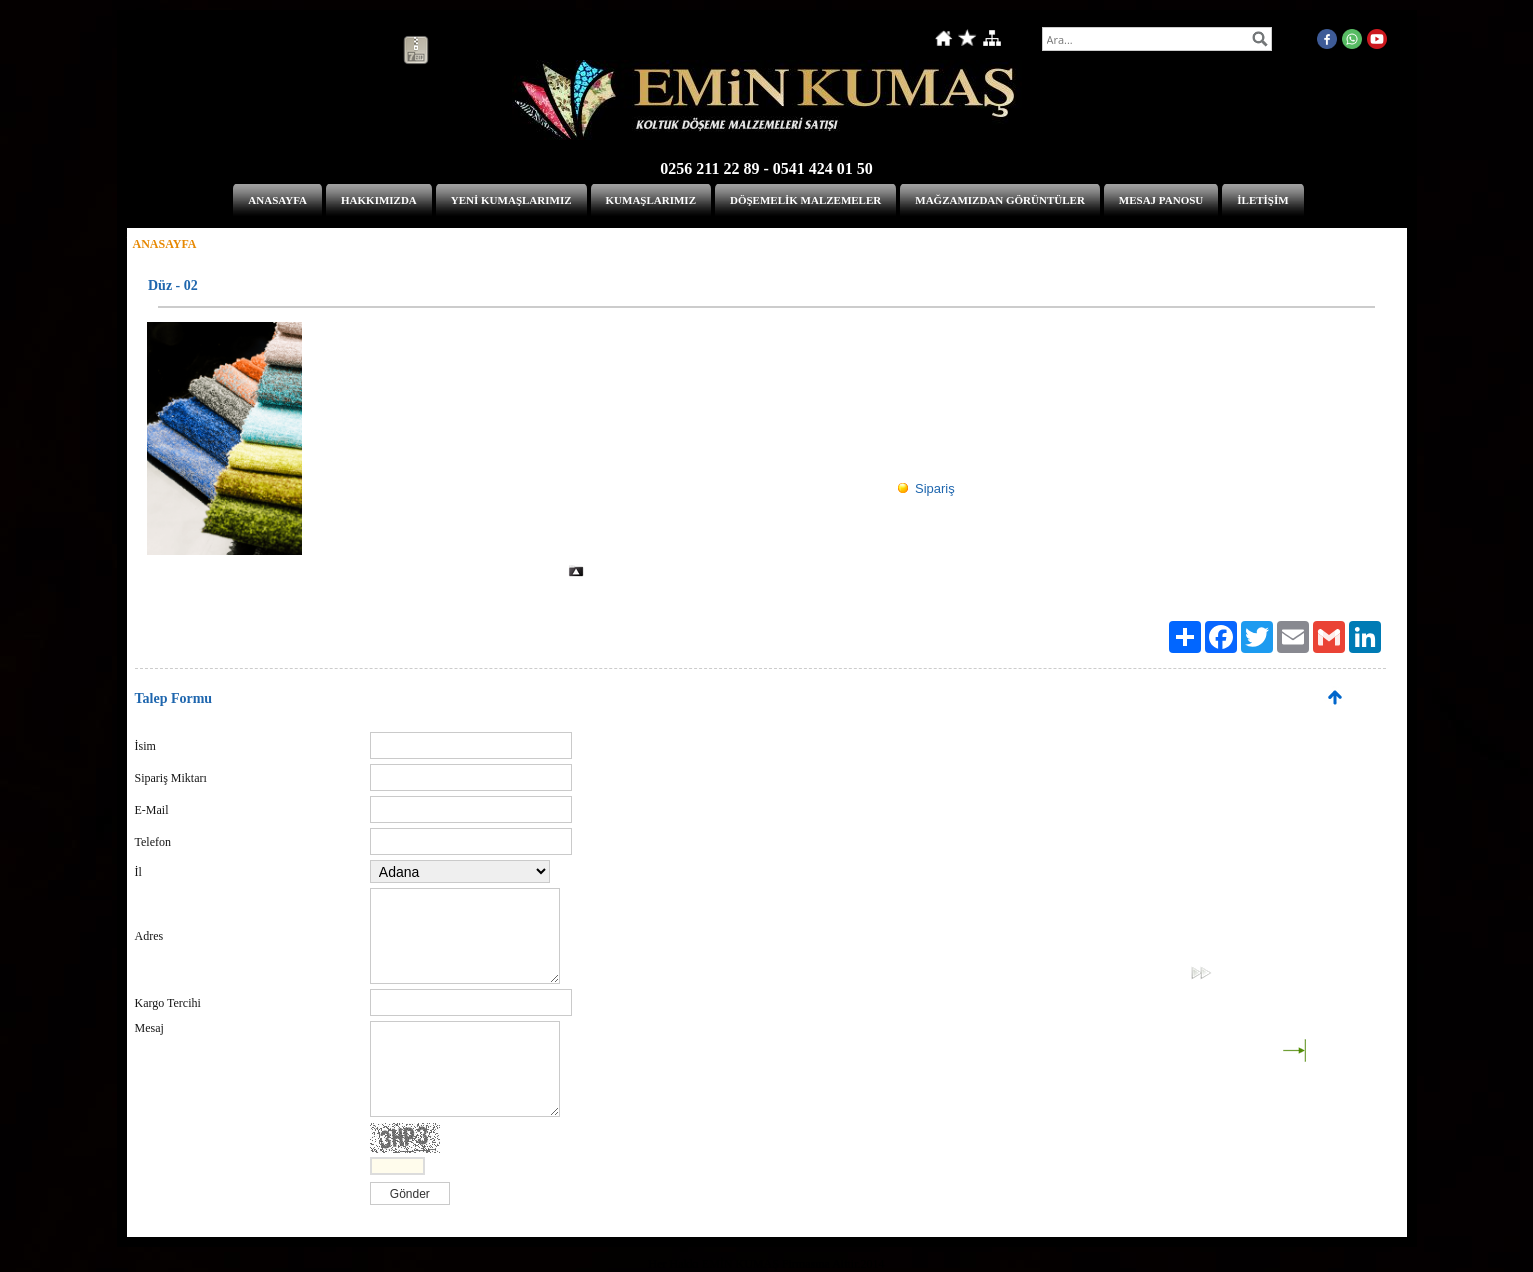 The width and height of the screenshot is (1533, 1272). What do you see at coordinates (576, 571) in the screenshot?
I see `open vercel project files` at bounding box center [576, 571].